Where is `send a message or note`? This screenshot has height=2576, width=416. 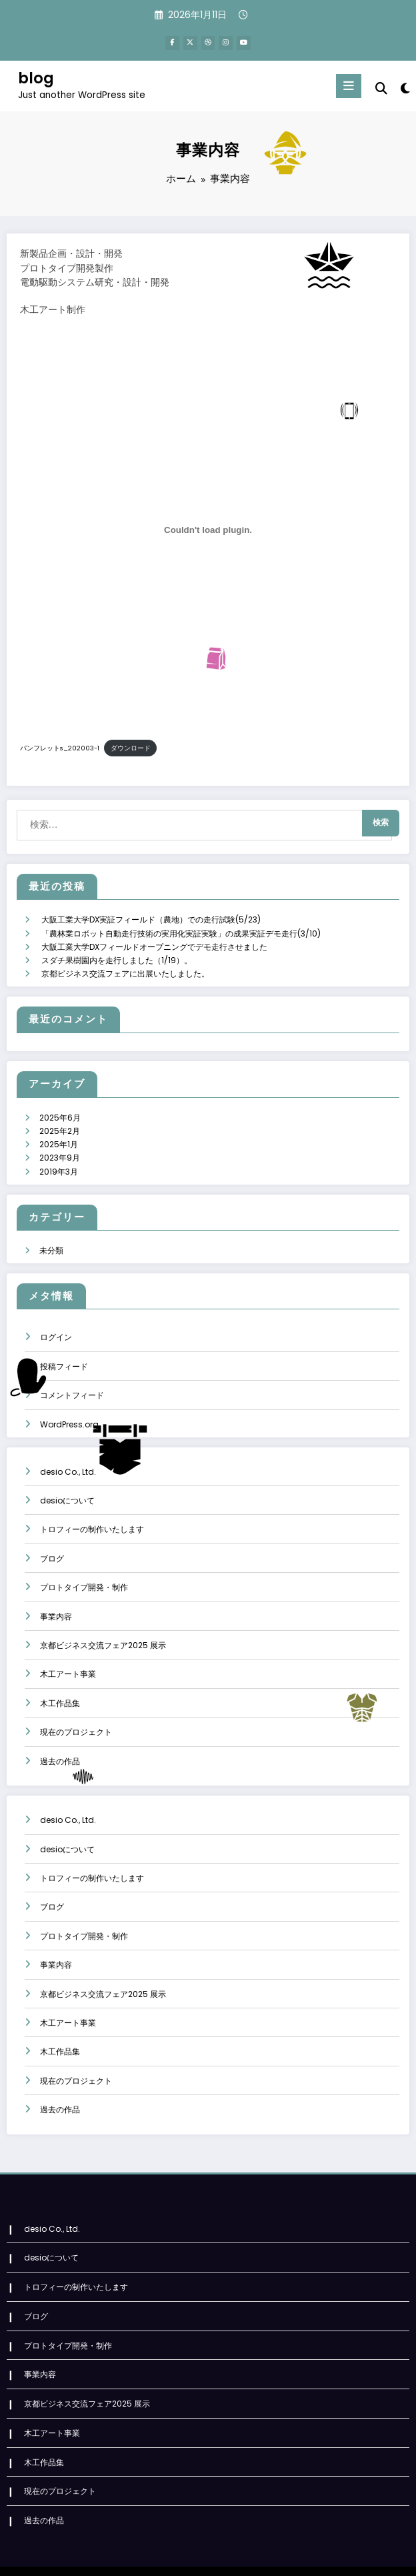
send a message or note is located at coordinates (329, 265).